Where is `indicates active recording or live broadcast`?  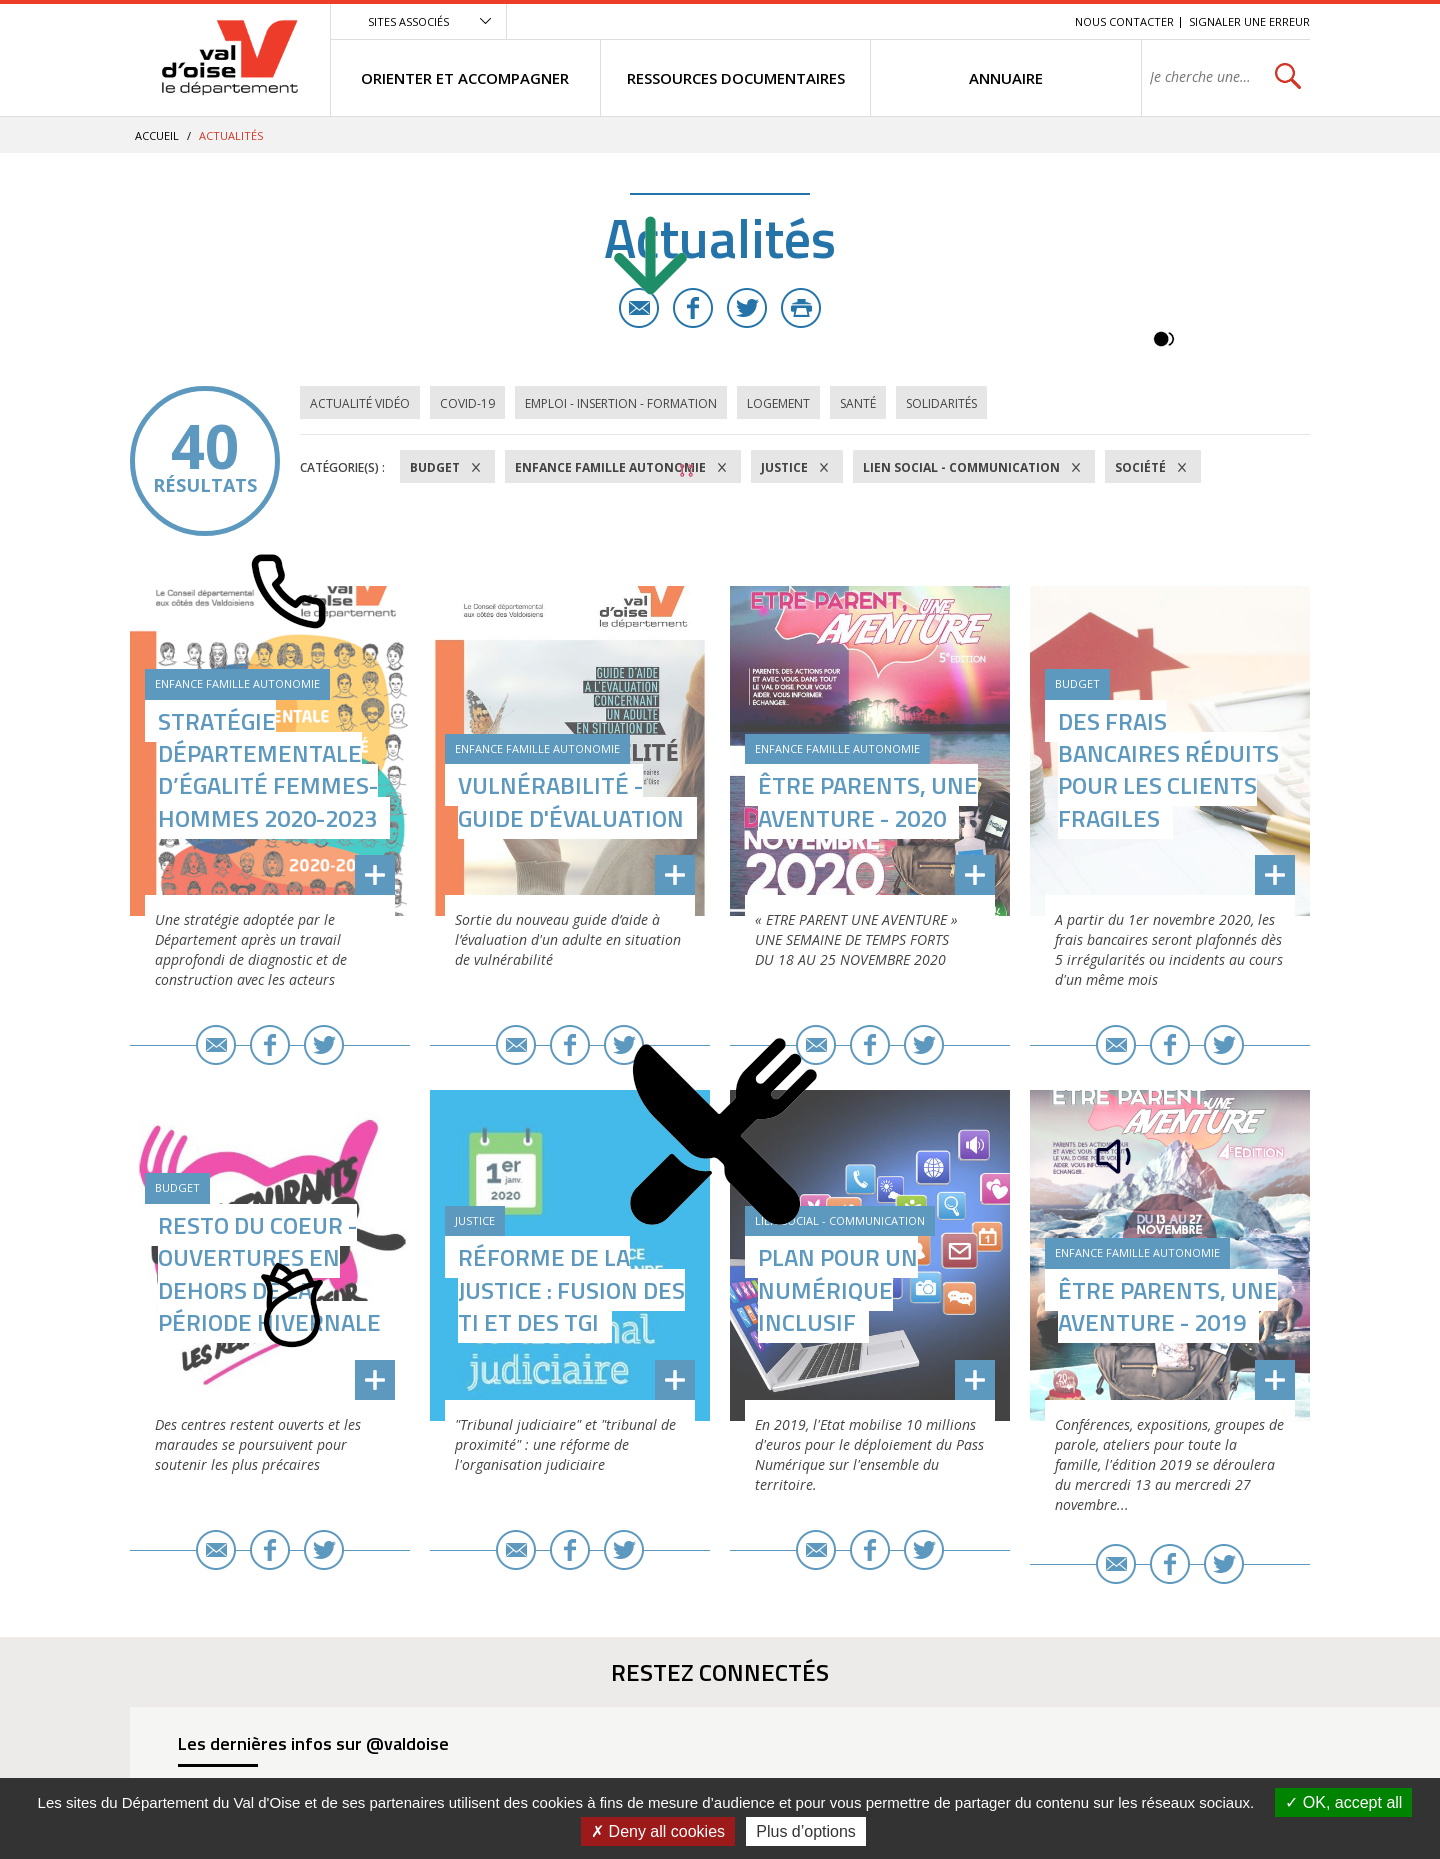
indicates active recording or live broadcast is located at coordinates (1164, 339).